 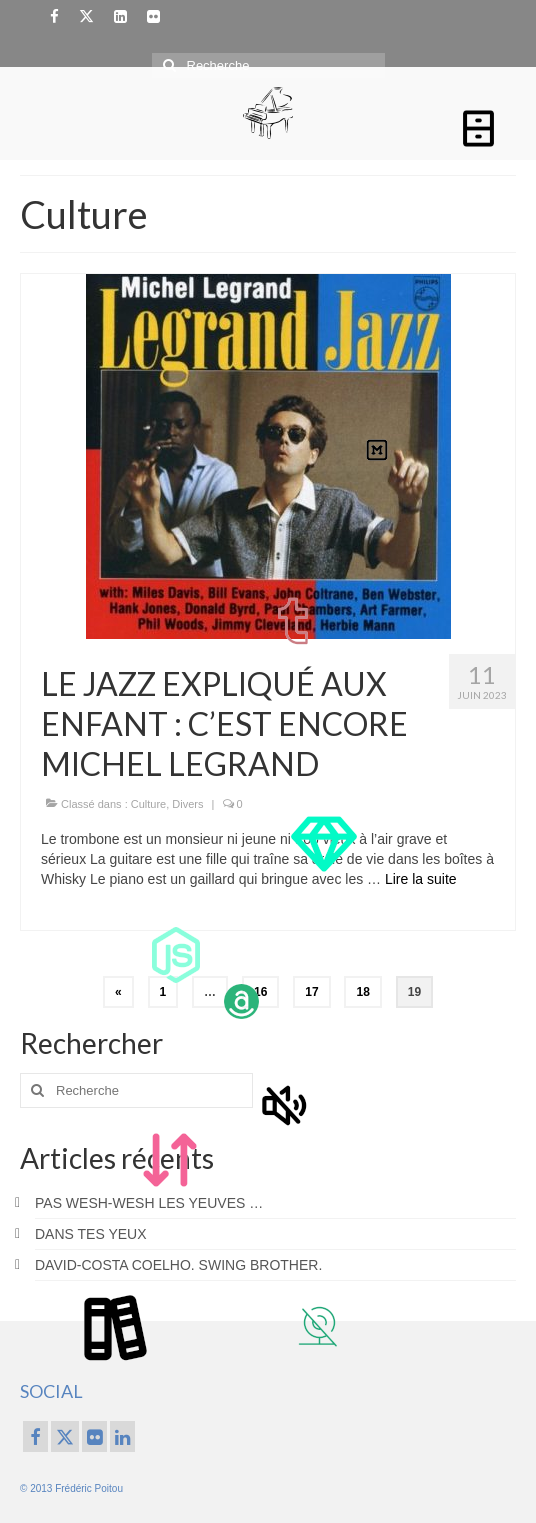 I want to click on sort items in ascending or descending order, so click(x=170, y=1160).